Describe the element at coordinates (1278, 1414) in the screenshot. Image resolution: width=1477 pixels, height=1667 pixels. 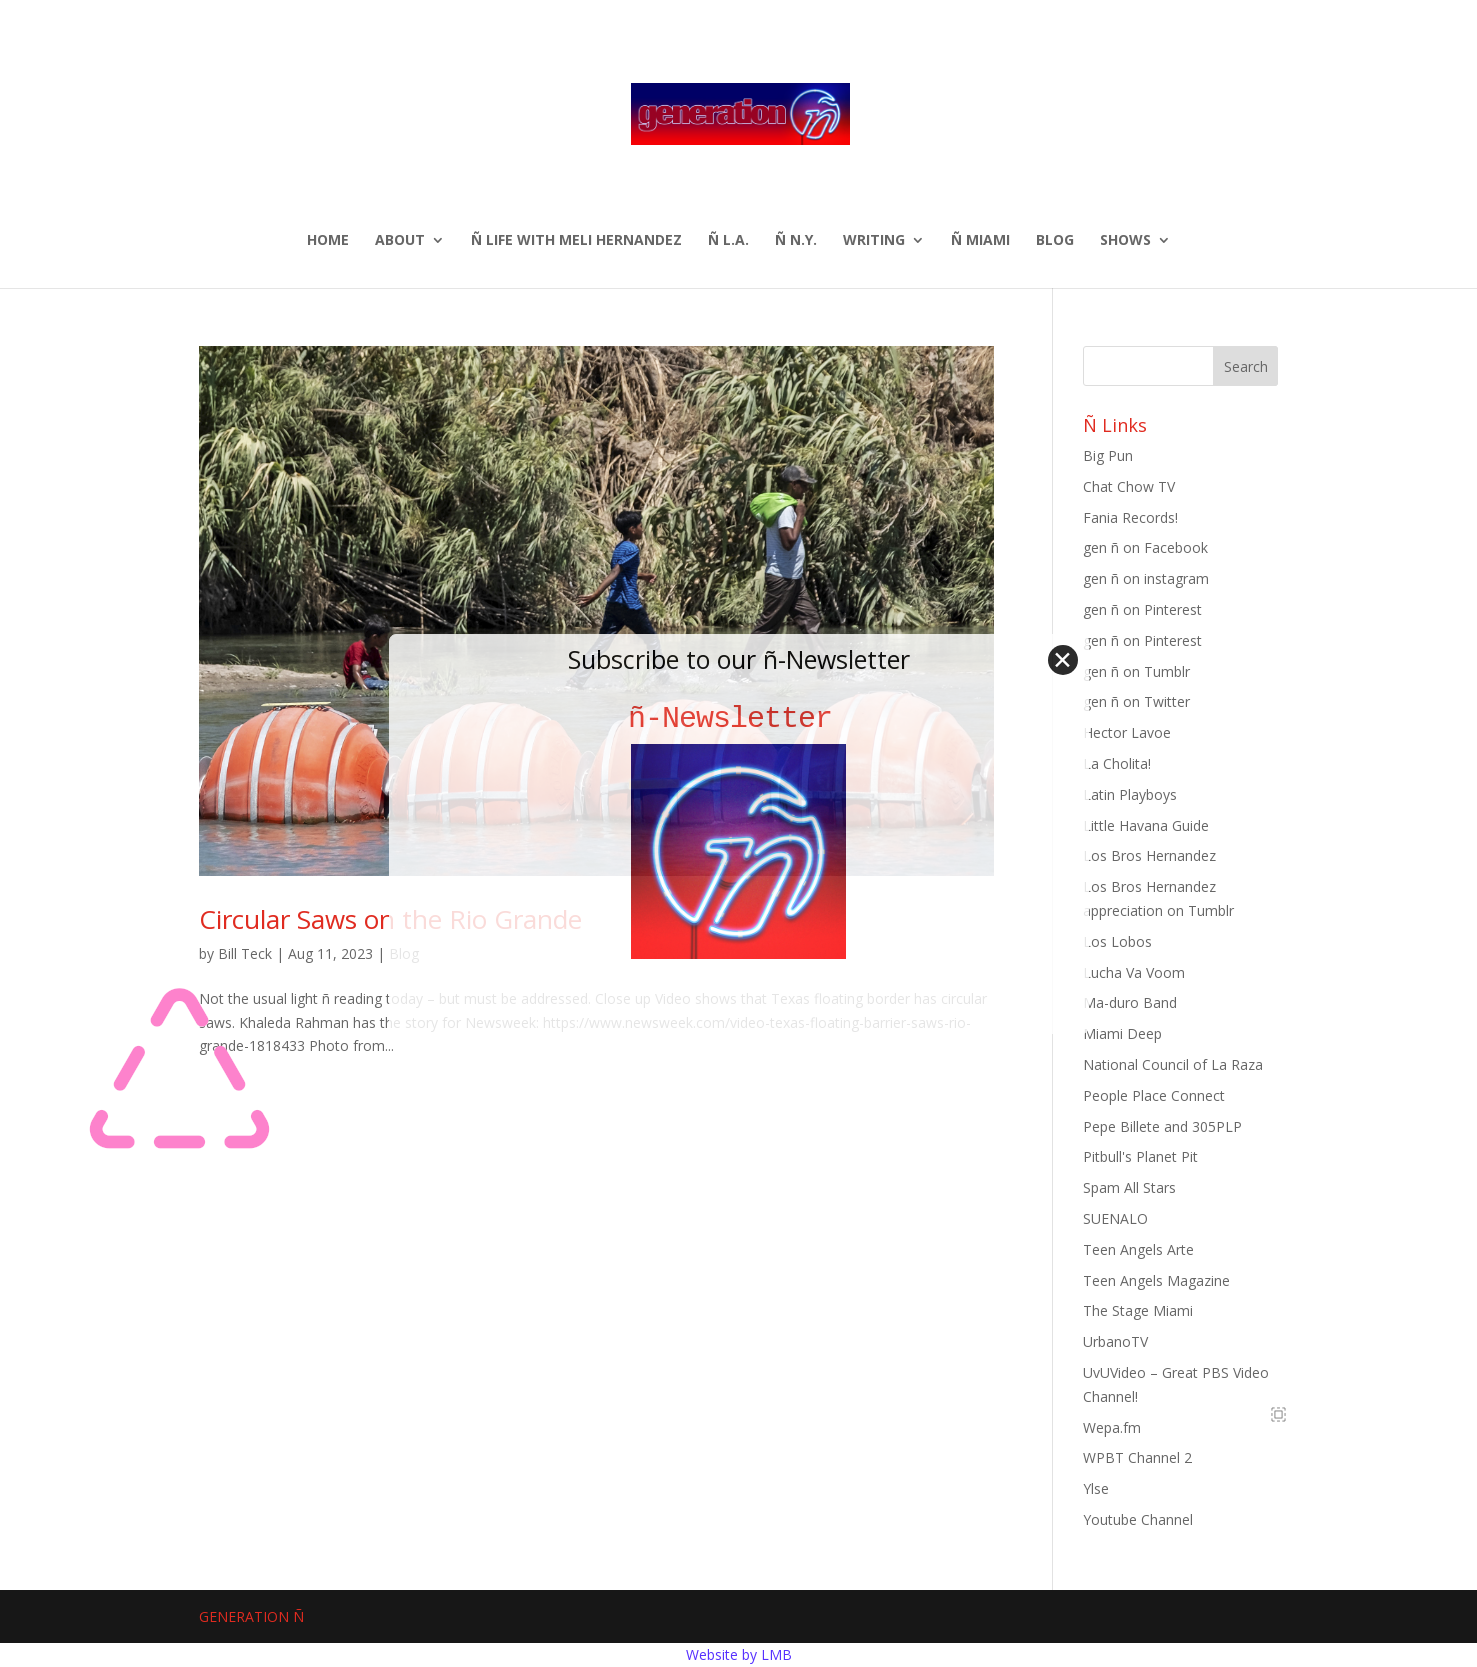
I see `select all items` at that location.